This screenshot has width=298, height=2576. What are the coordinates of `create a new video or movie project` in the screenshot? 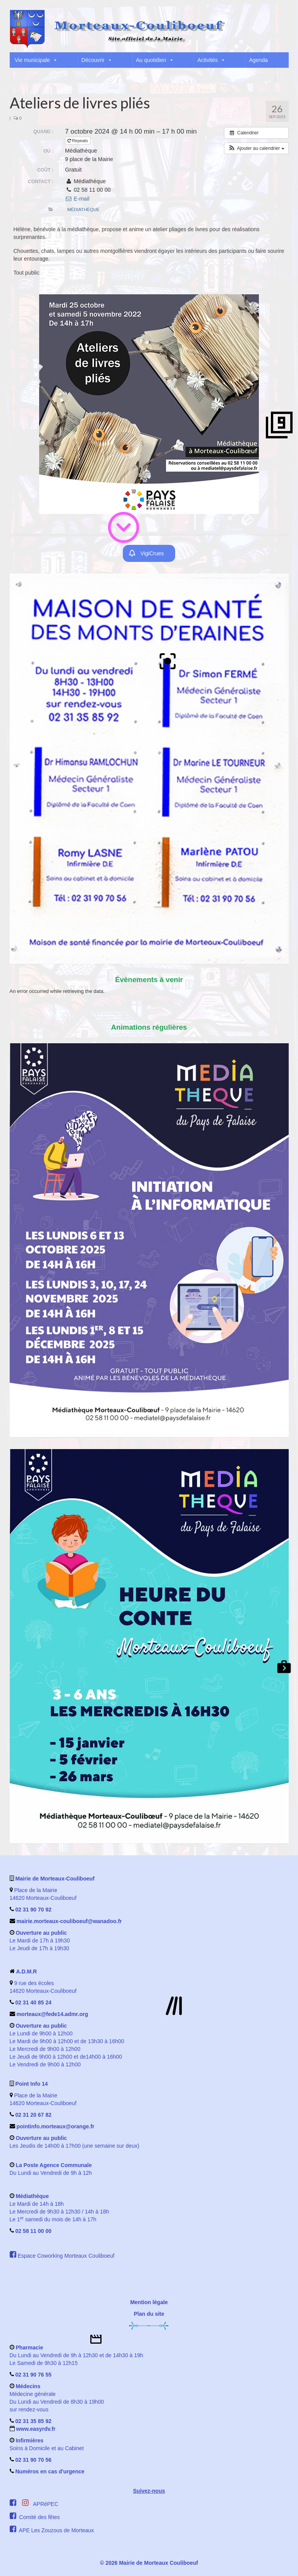 It's located at (96, 2339).